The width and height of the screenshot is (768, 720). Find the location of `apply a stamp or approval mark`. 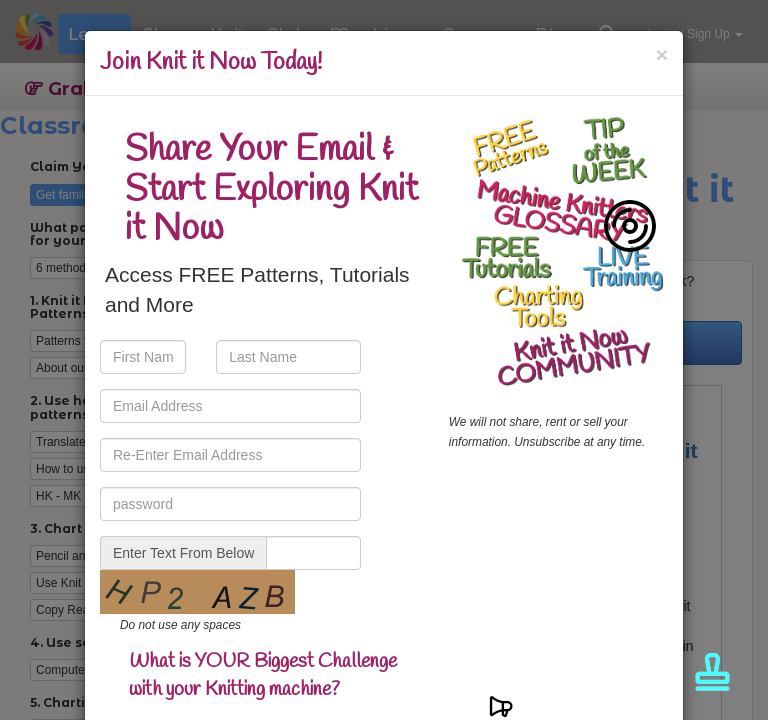

apply a stamp or approval mark is located at coordinates (712, 672).